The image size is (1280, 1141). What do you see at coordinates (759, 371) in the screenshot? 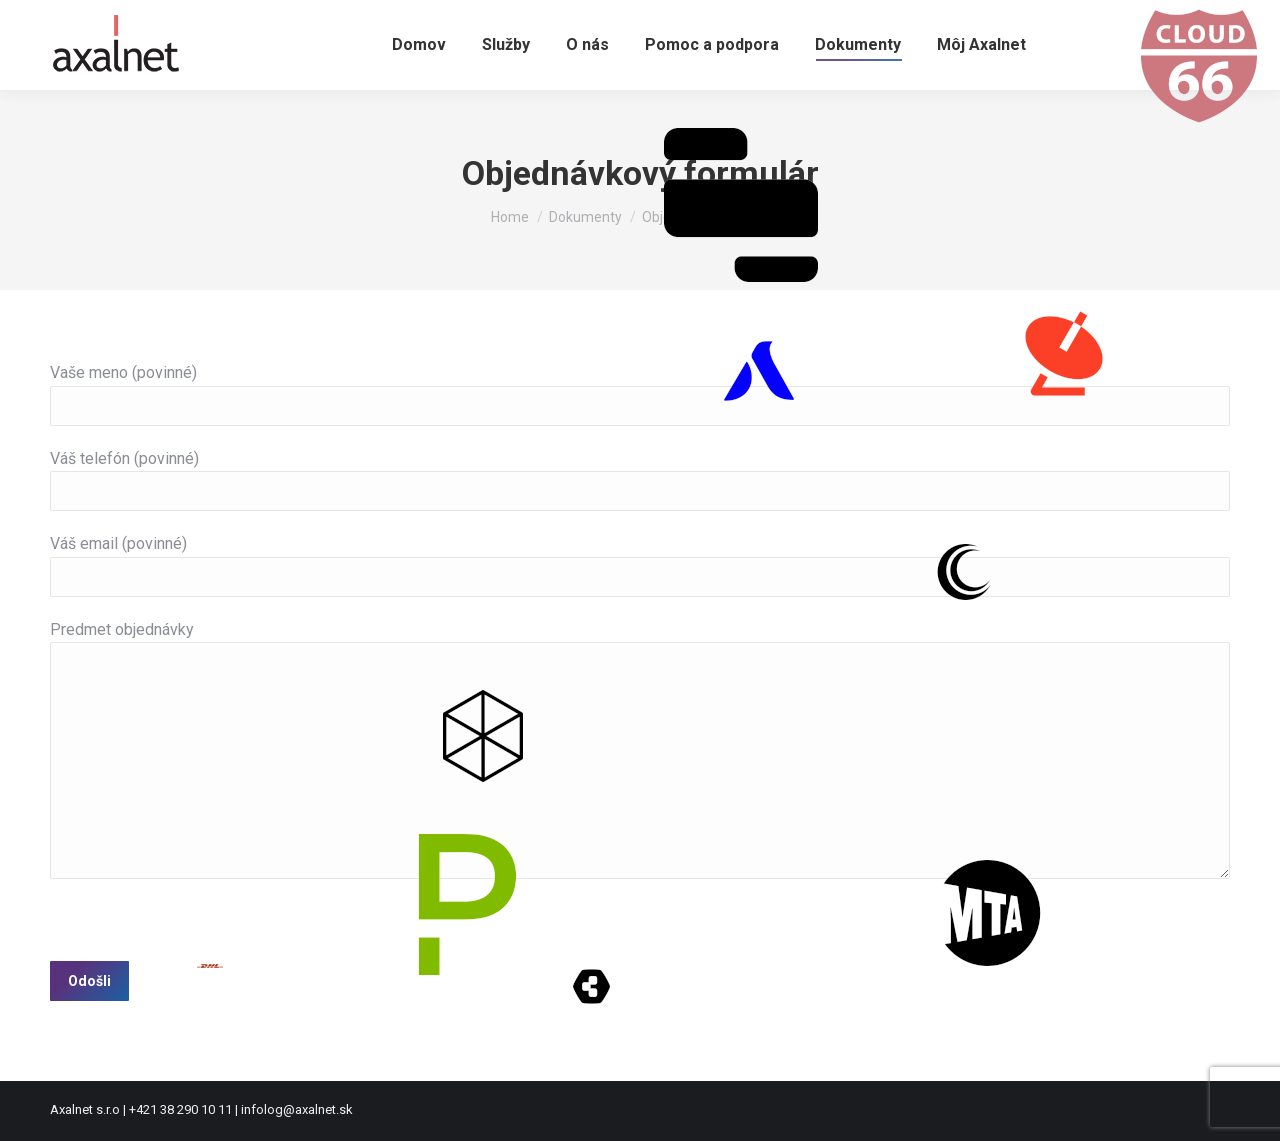
I see `akasa air airline logo` at bounding box center [759, 371].